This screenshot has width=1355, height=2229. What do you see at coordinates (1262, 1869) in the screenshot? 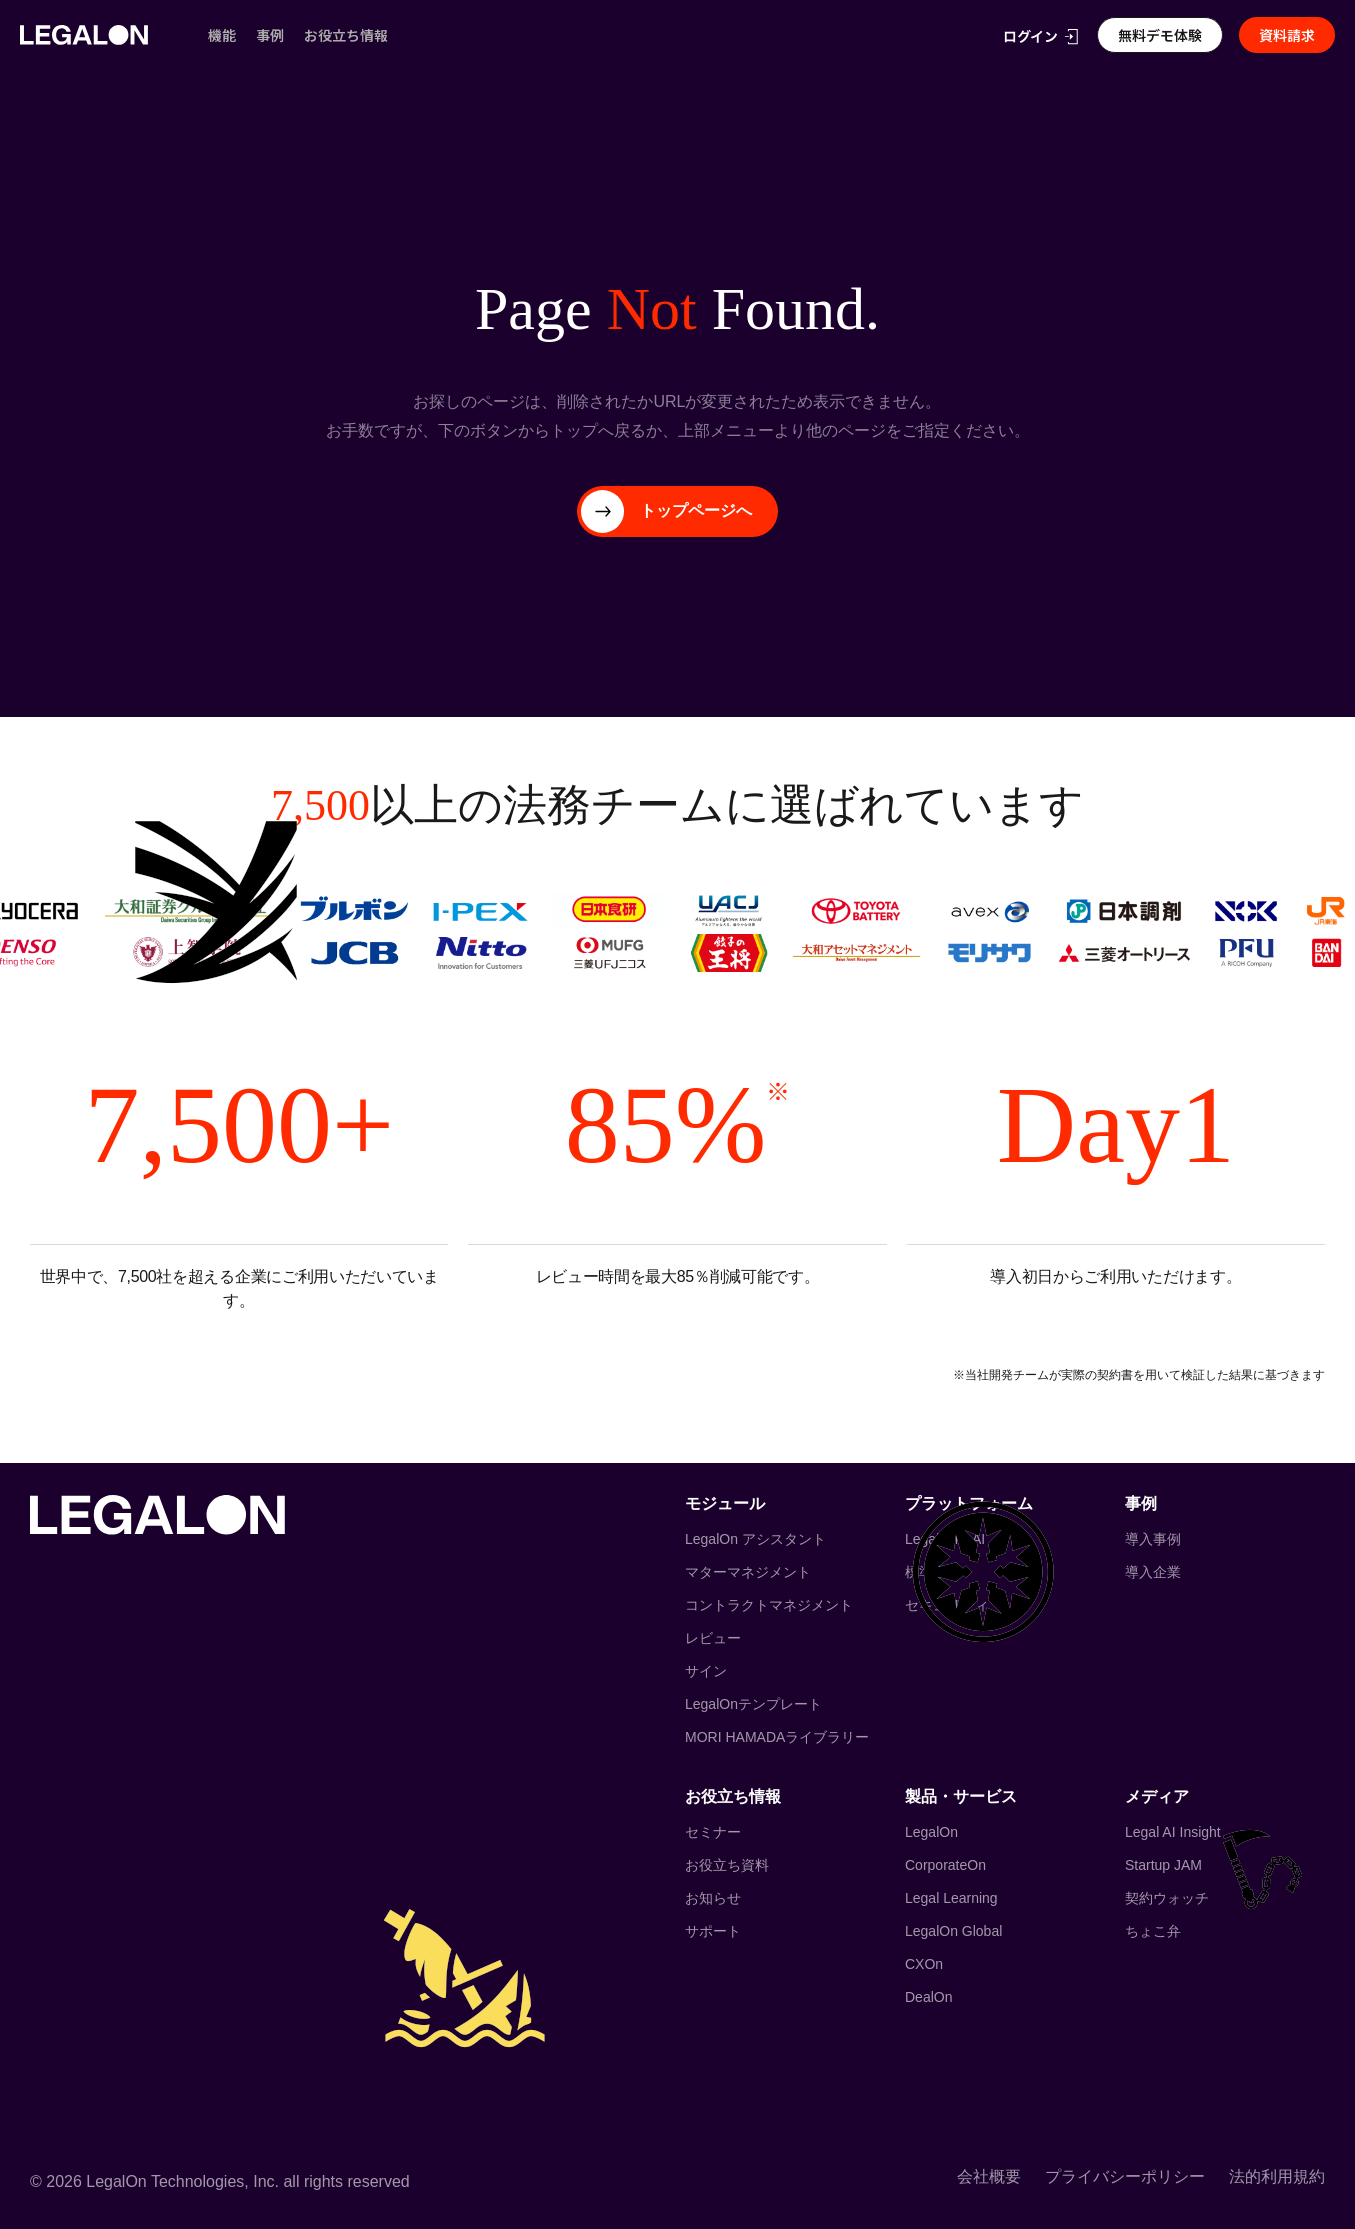
I see `select kusarigama weapon in game inventory` at bounding box center [1262, 1869].